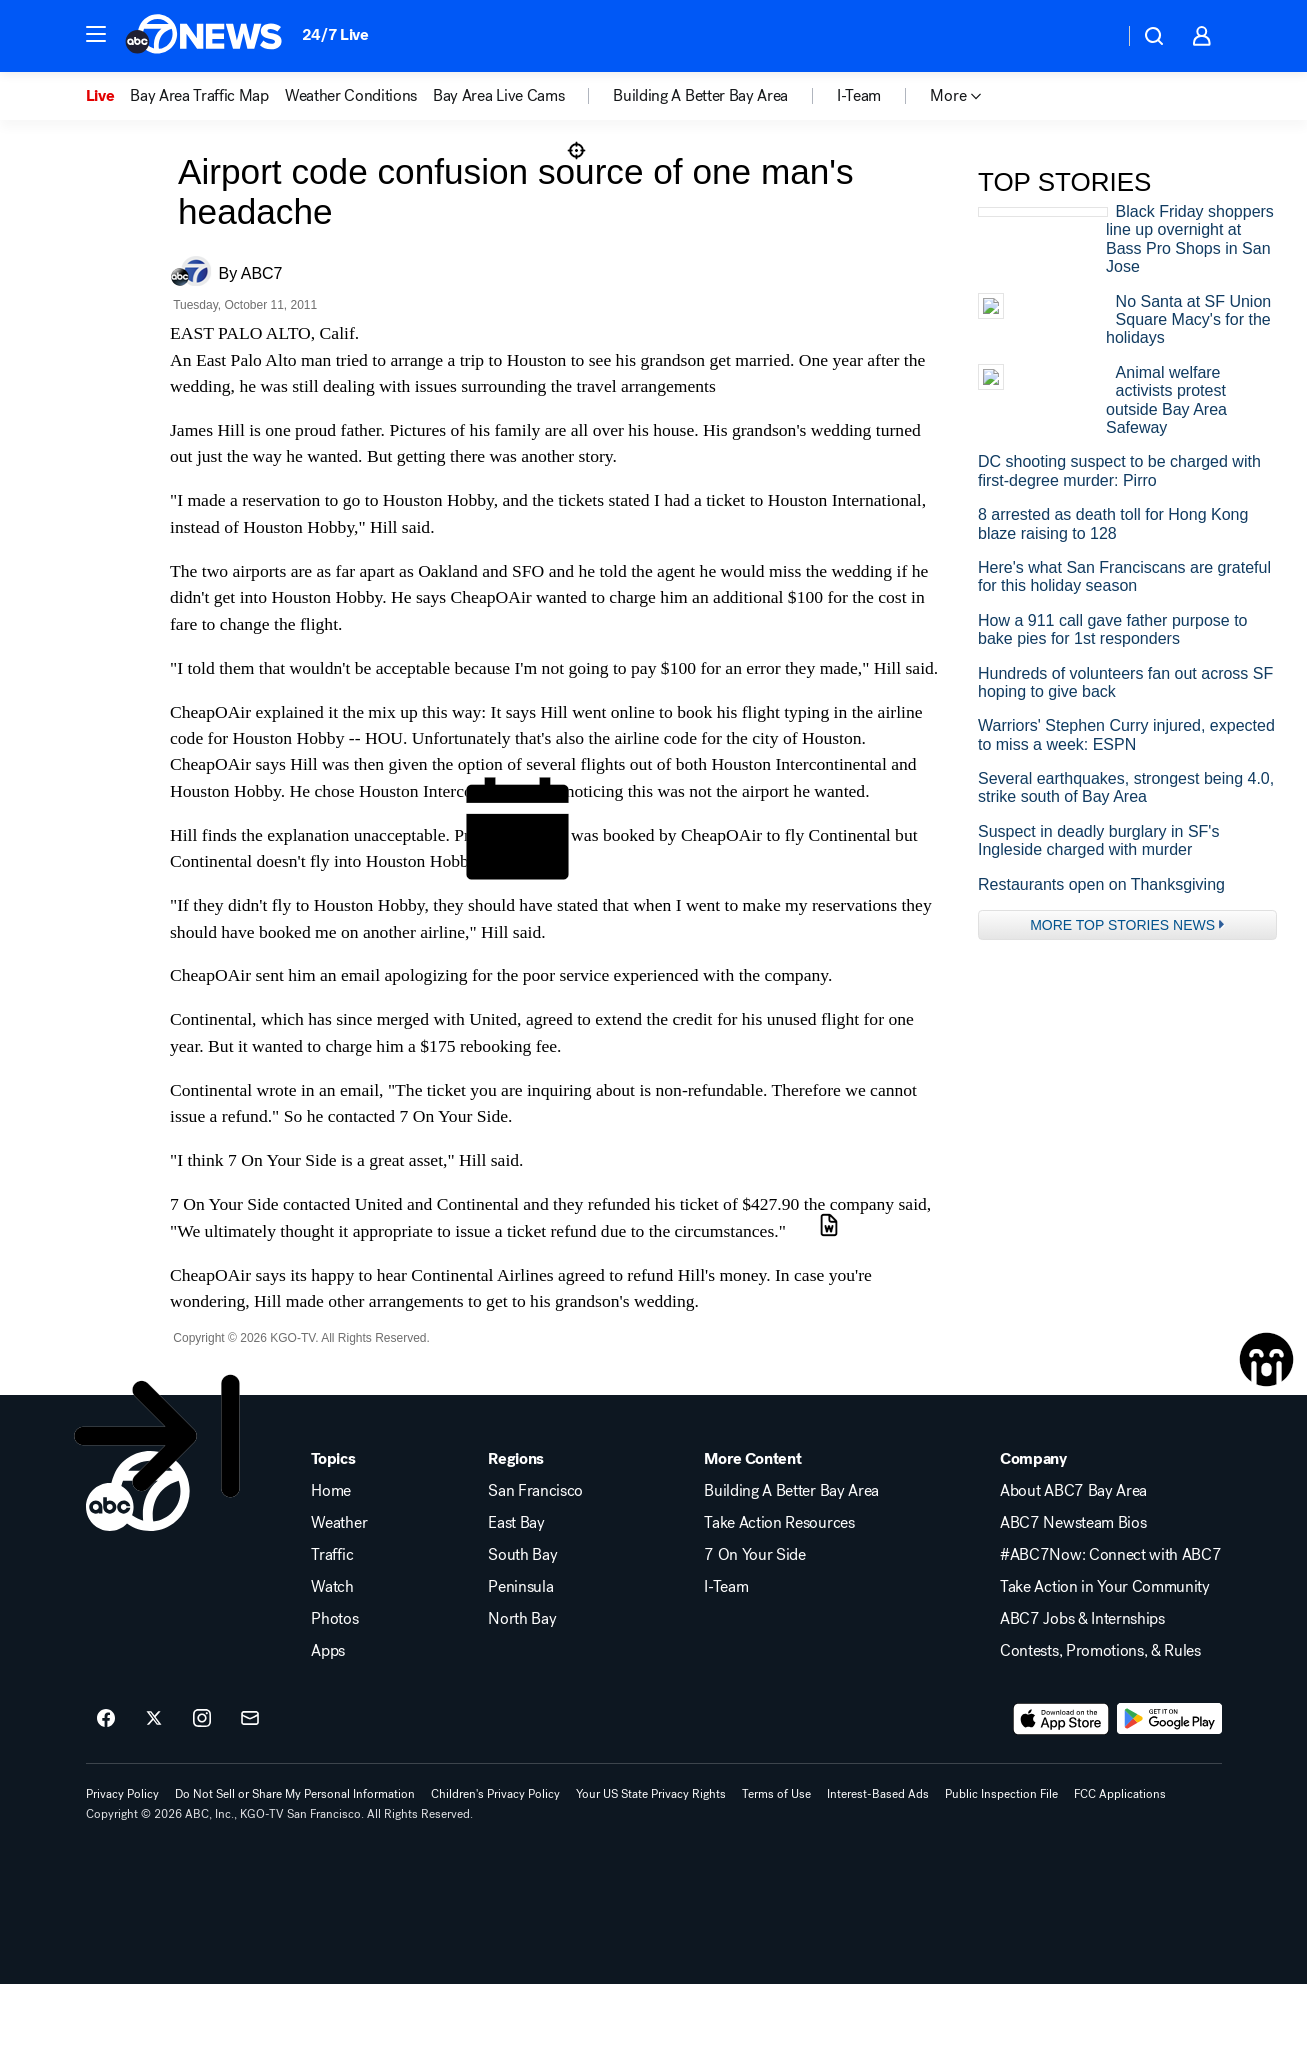  Describe the element at coordinates (829, 1225) in the screenshot. I see `open a Microsoft Word document` at that location.